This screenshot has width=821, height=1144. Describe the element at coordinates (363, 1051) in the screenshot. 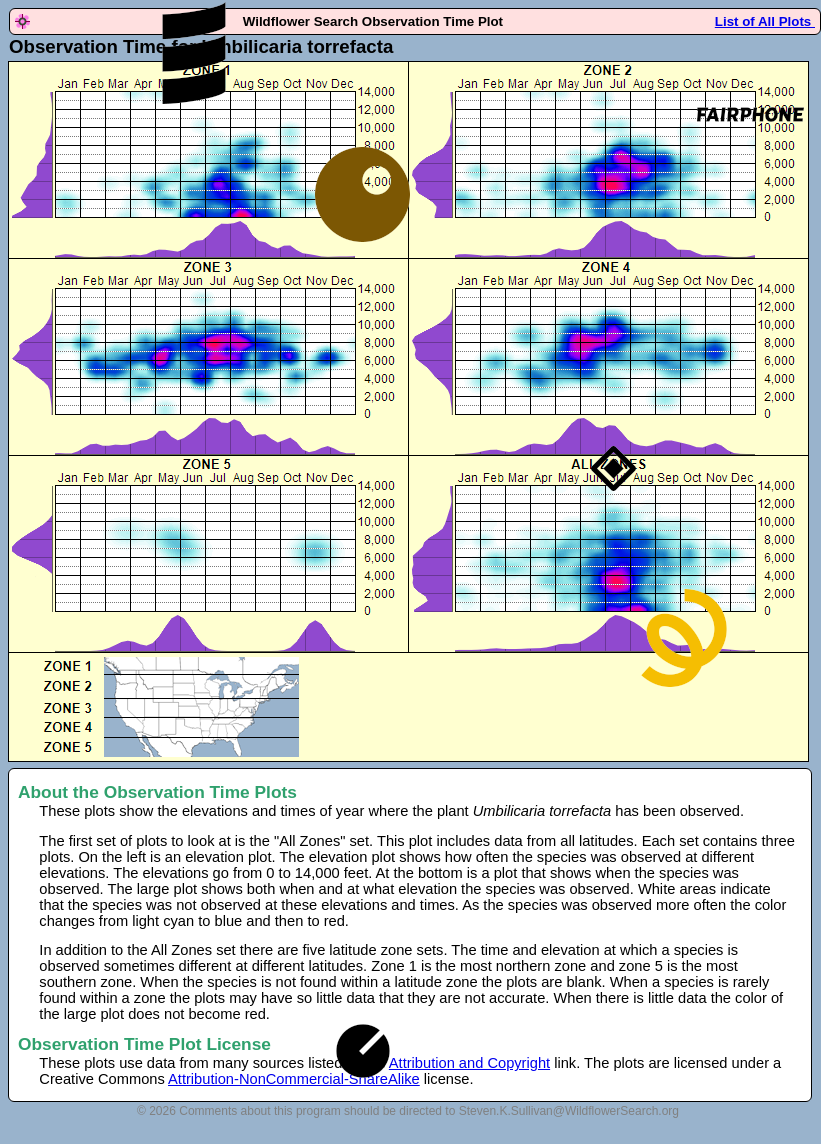

I see `open navigation or directional tools` at that location.